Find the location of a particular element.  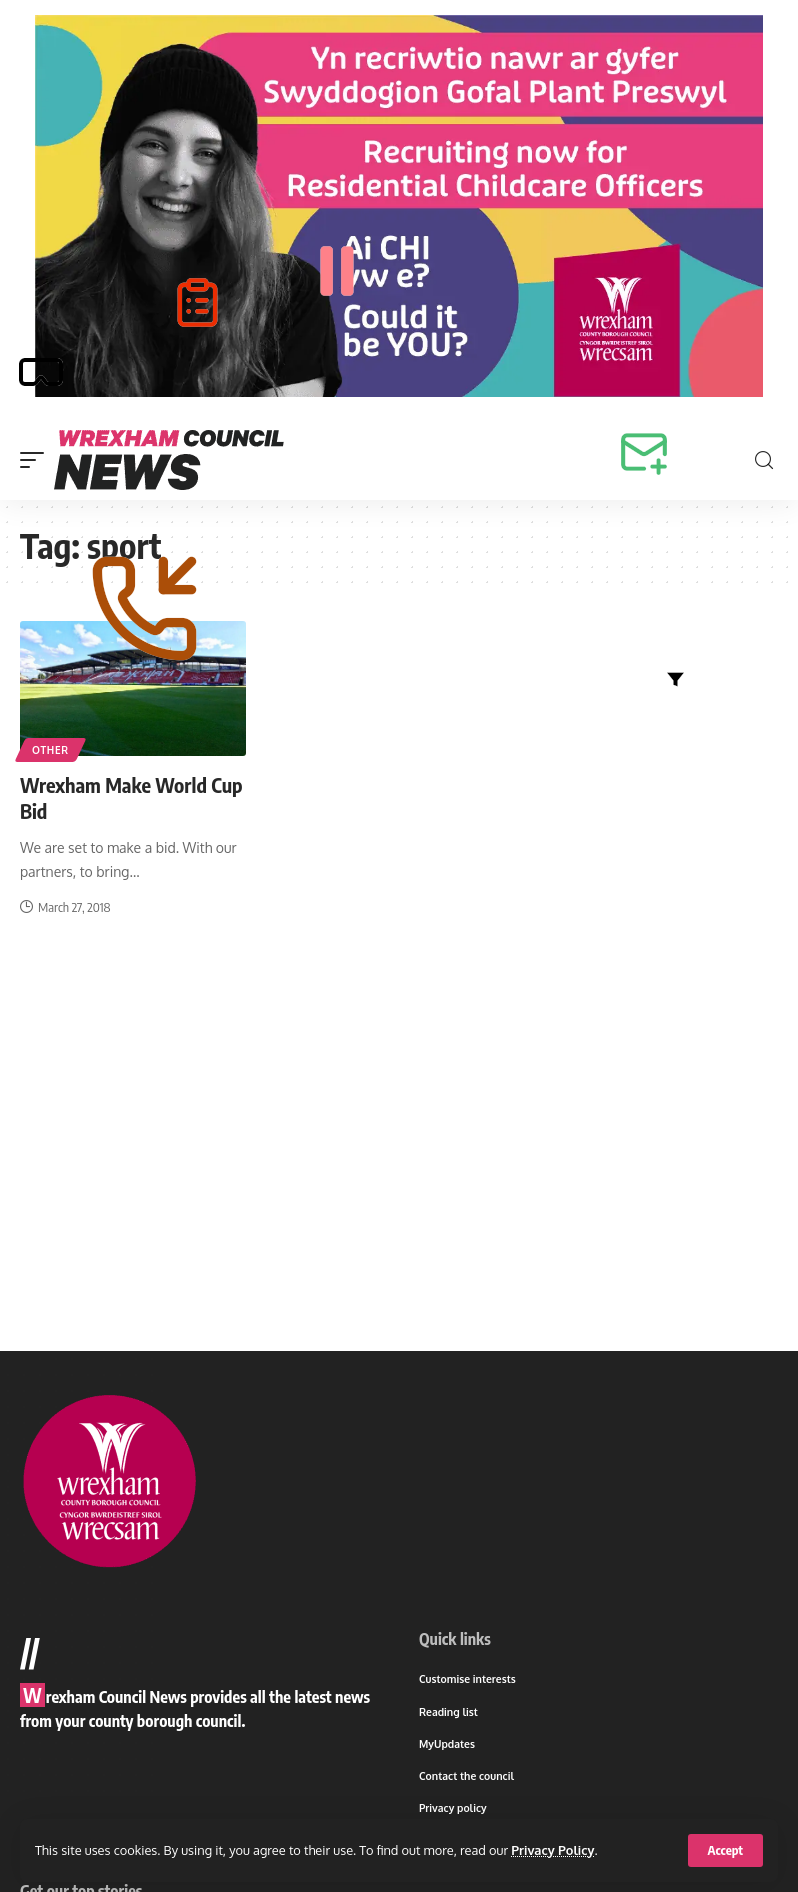

pause media playback is located at coordinates (337, 271).